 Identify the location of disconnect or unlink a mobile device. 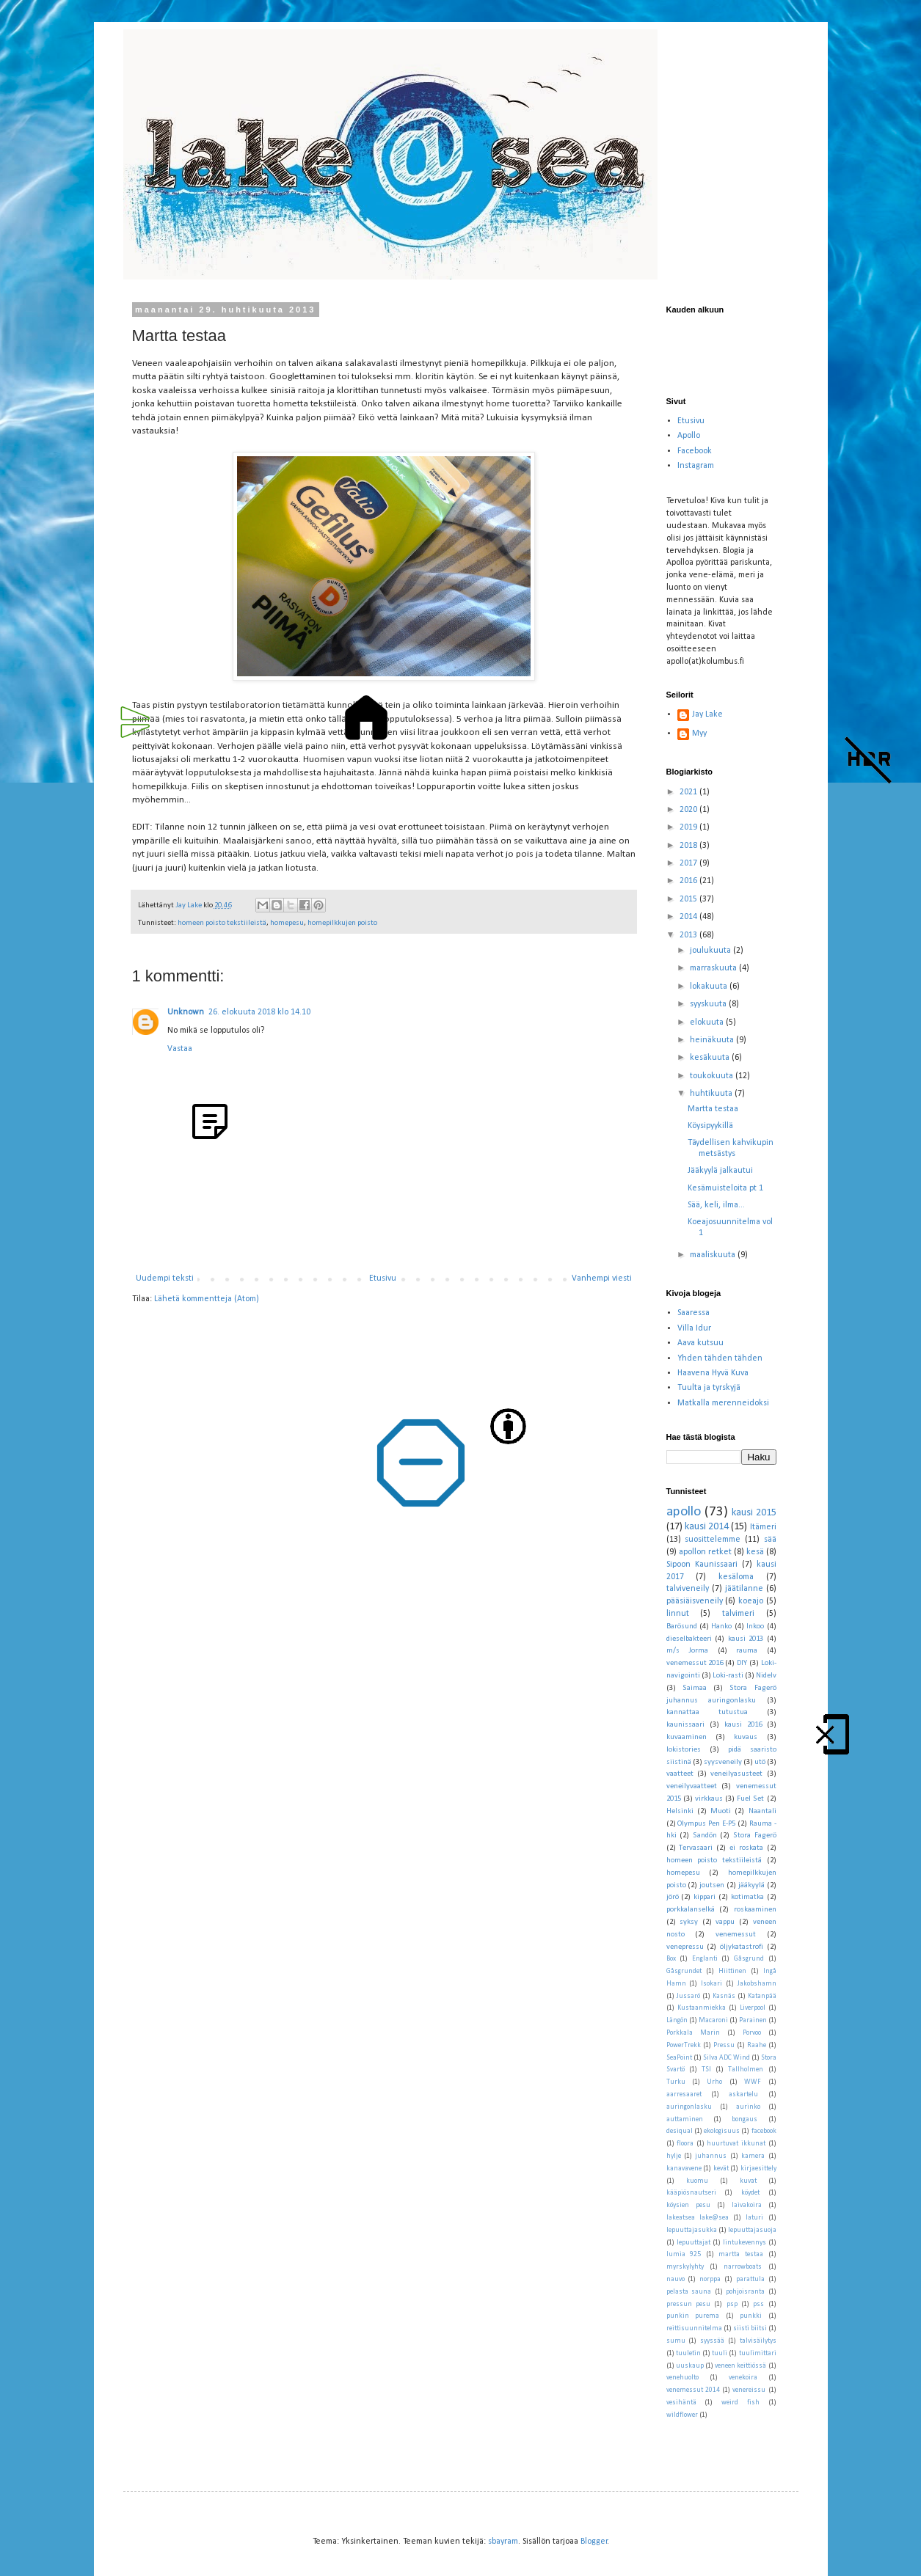
(832, 1734).